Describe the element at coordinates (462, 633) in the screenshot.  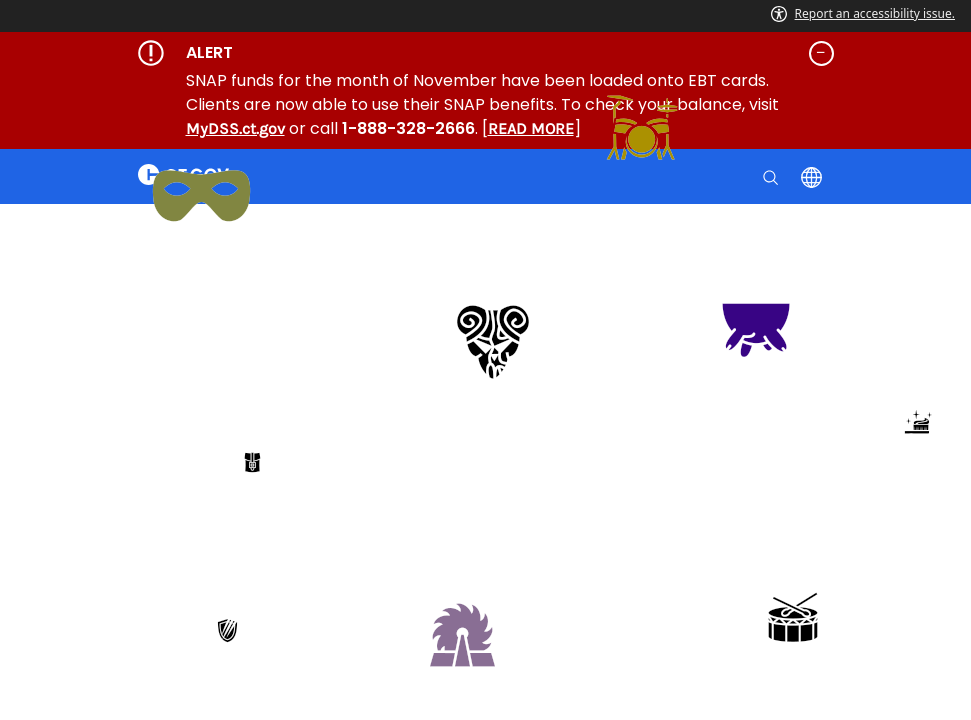
I see `sawmill or lumber processing facility` at that location.